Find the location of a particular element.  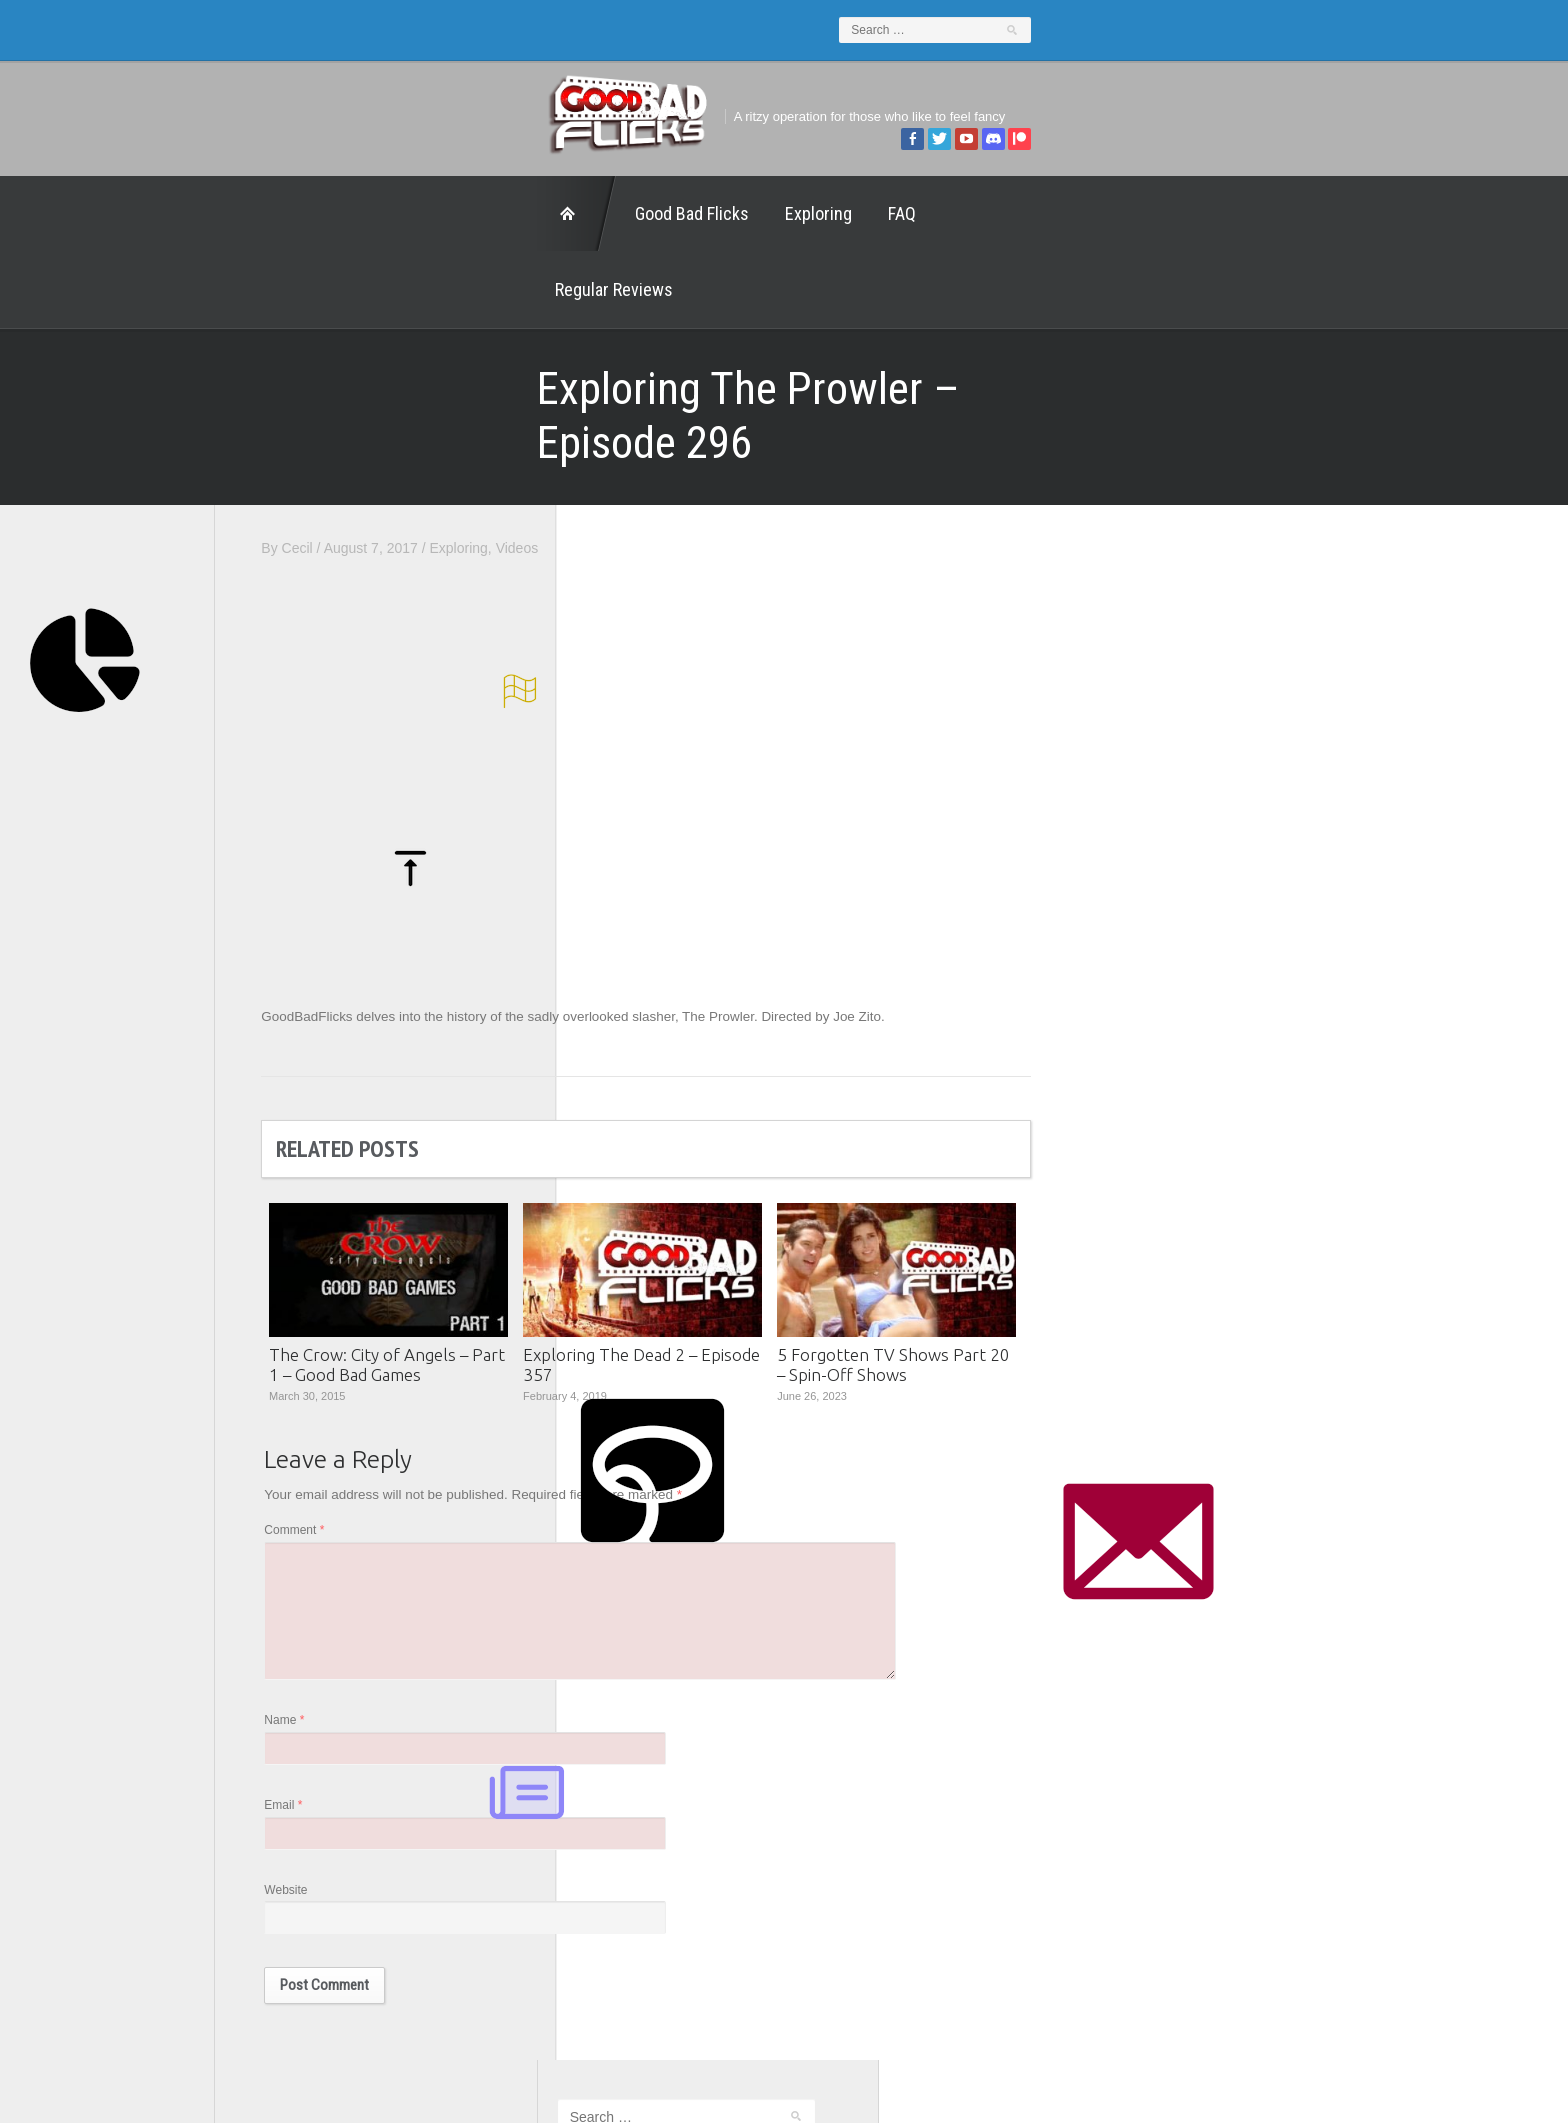

view news articles or updates is located at coordinates (529, 1792).